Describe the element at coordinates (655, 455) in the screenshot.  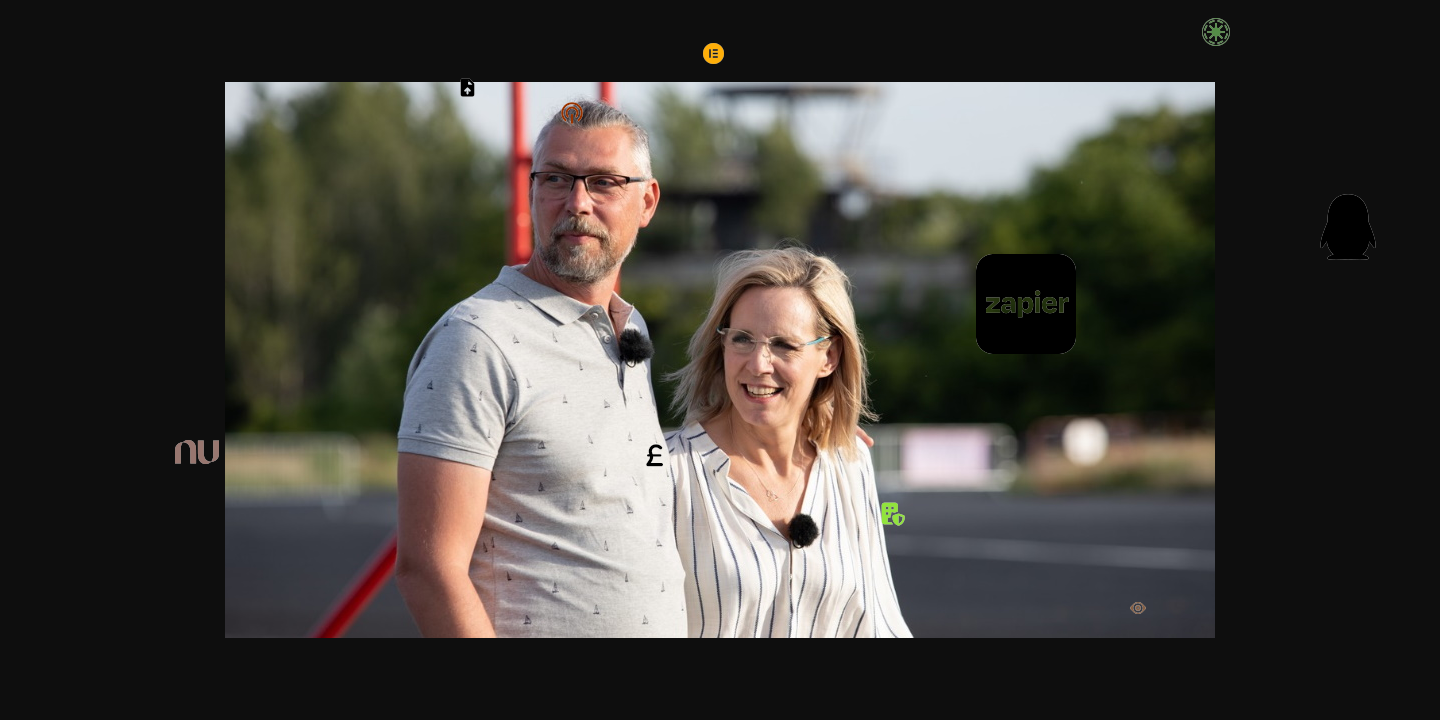
I see `indicates british pound currency` at that location.